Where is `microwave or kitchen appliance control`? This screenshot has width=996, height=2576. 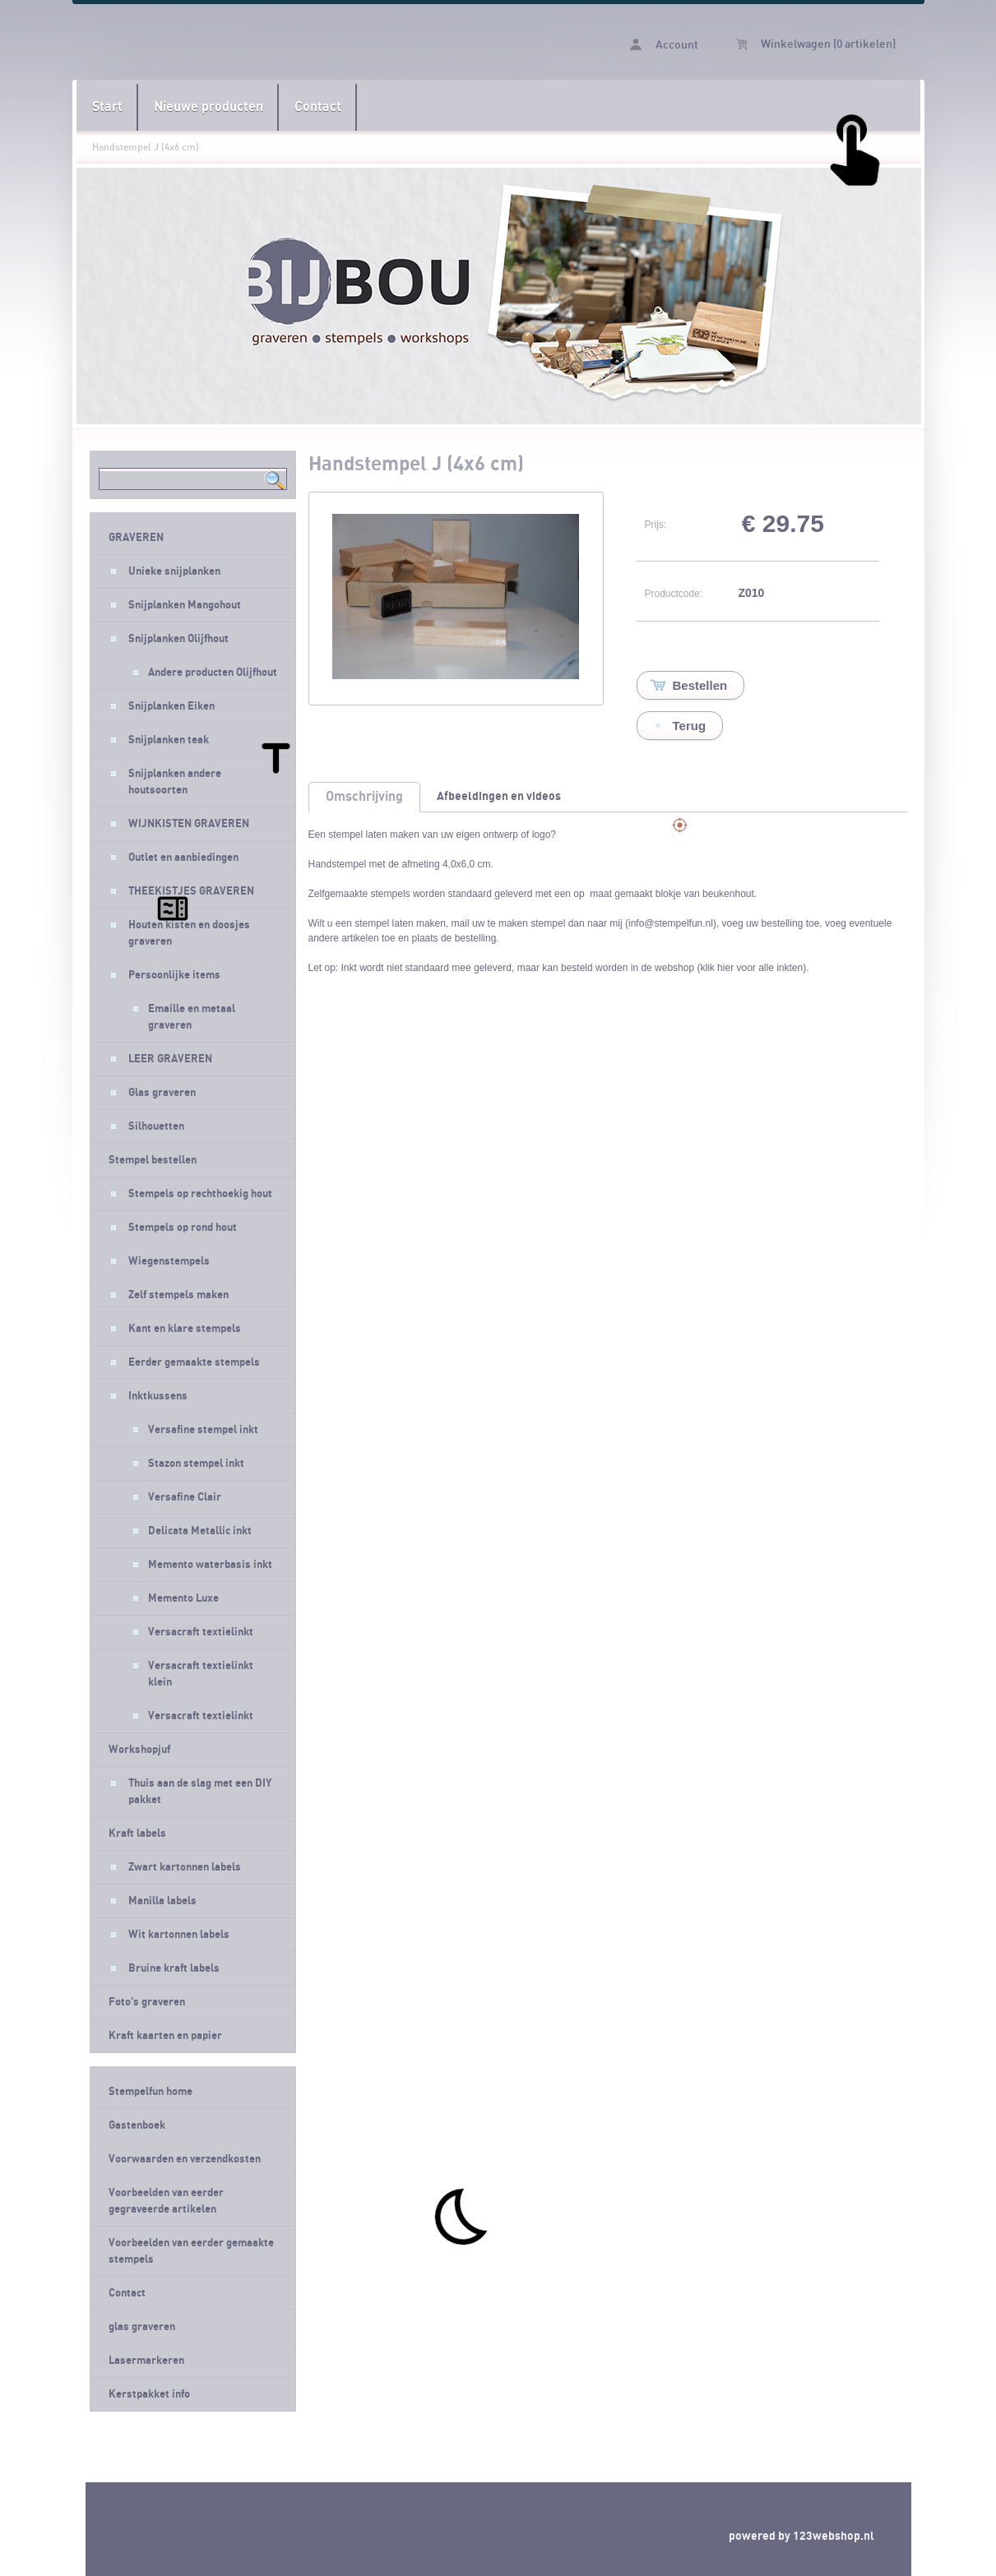 microwave or kitchen appliance control is located at coordinates (173, 909).